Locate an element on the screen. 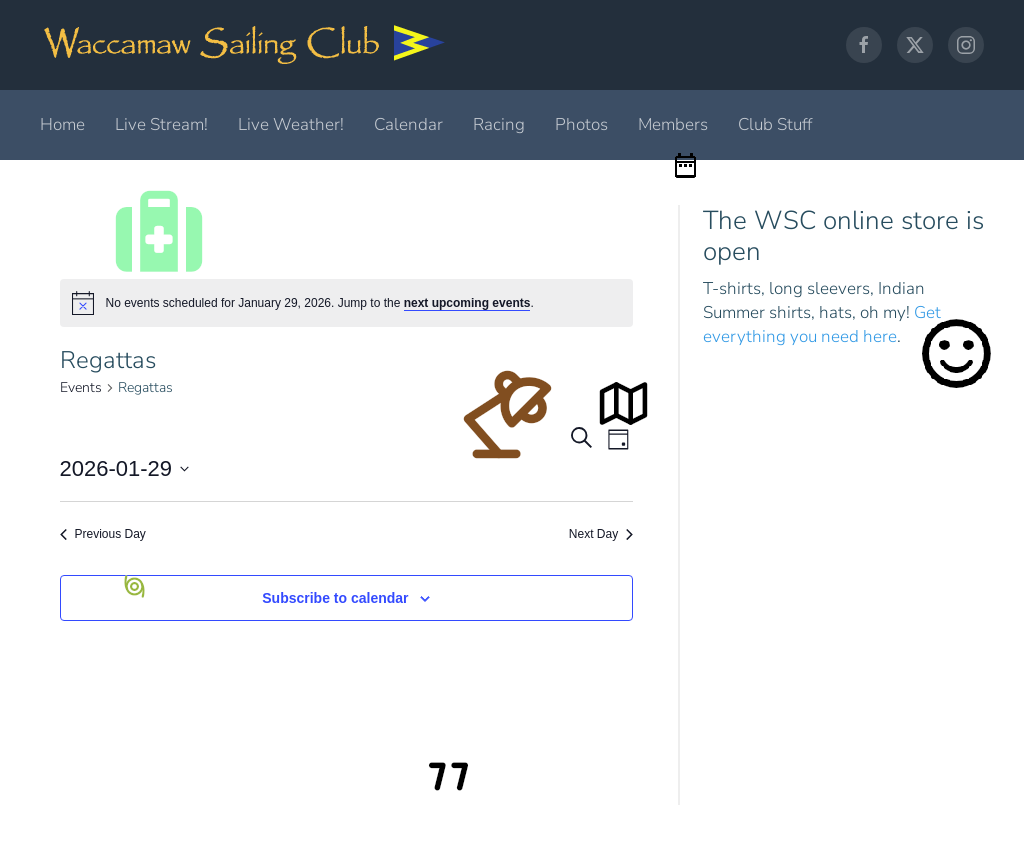  select a date range is located at coordinates (685, 165).